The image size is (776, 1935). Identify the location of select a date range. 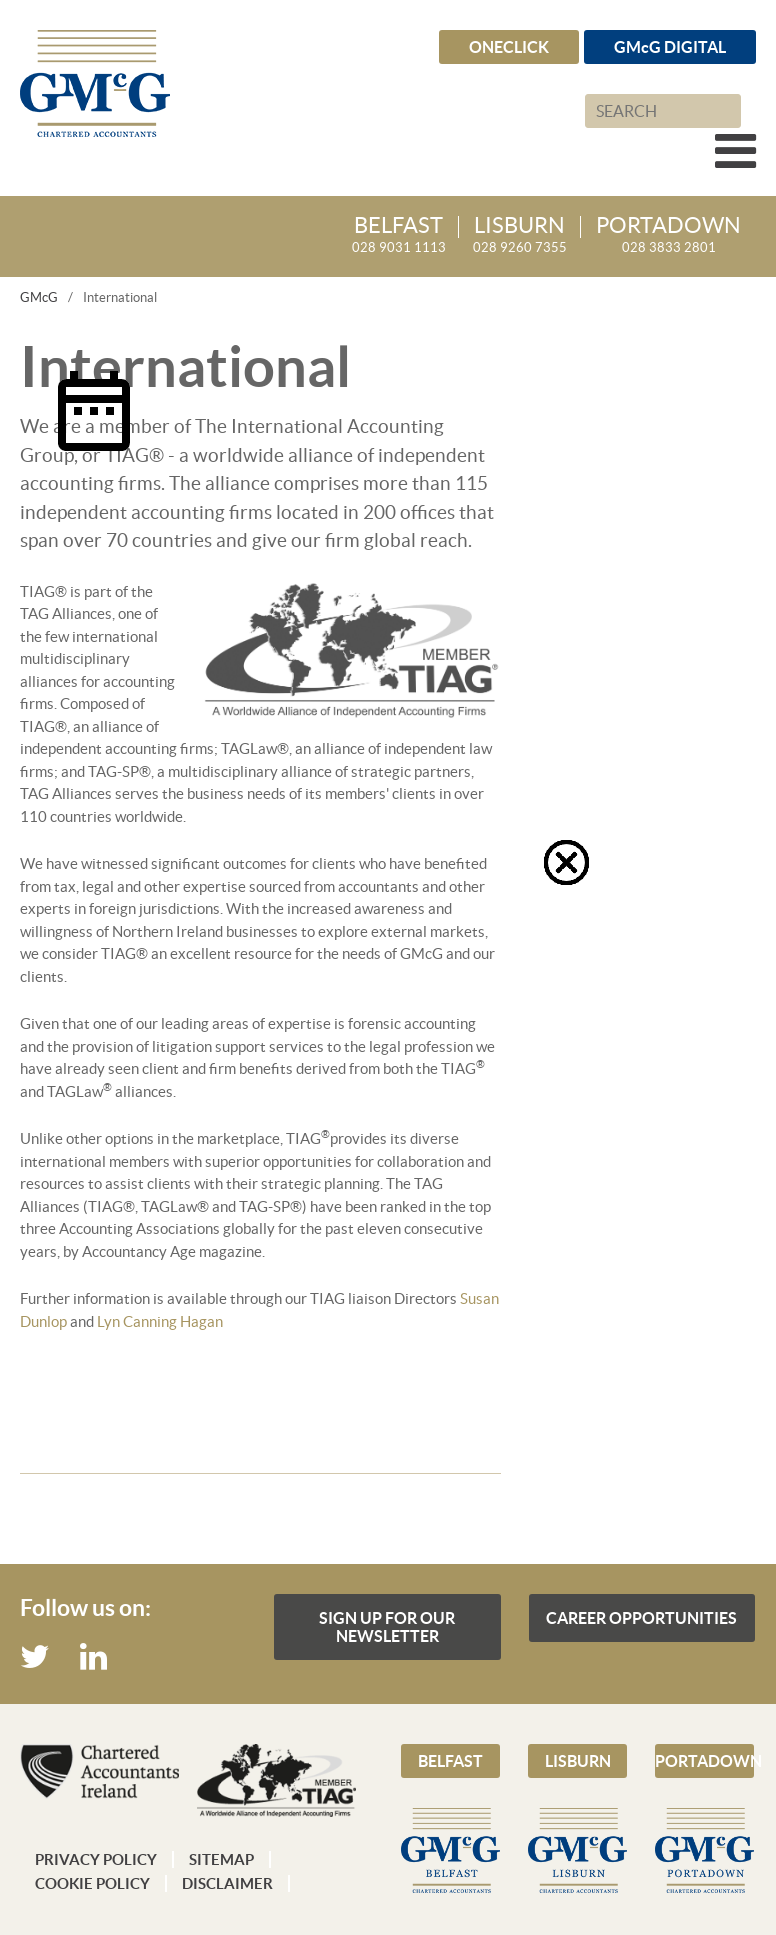
(94, 411).